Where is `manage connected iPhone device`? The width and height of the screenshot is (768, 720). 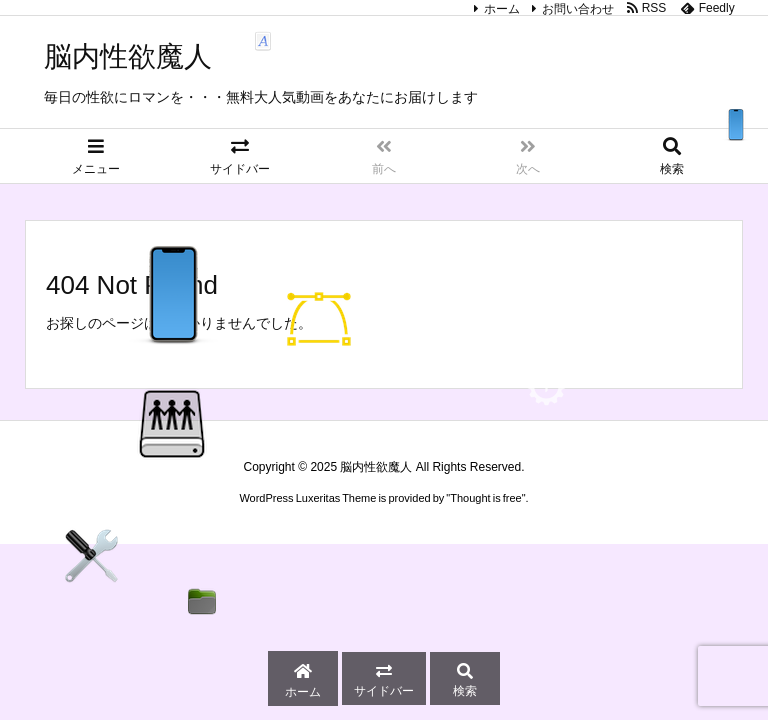
manage connected iPhone device is located at coordinates (736, 125).